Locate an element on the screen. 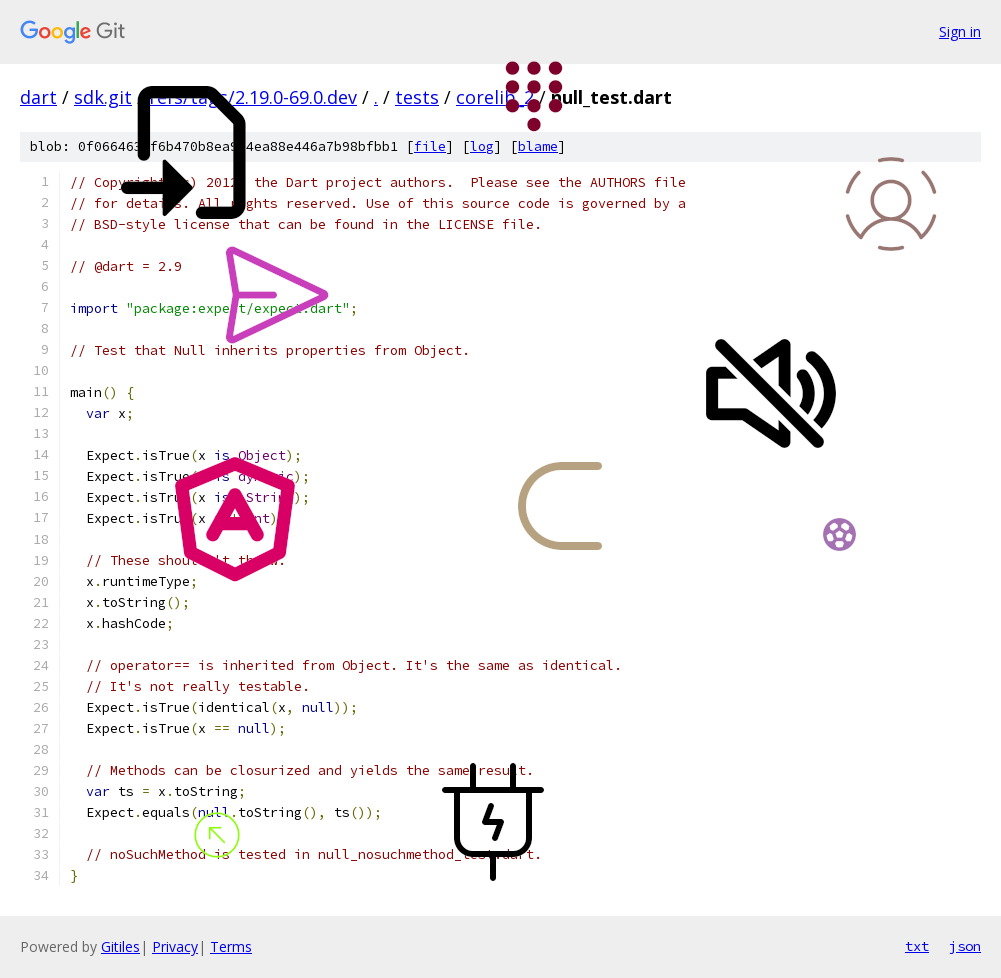 The width and height of the screenshot is (1001, 978). indicates a file has been moved to another location is located at coordinates (187, 152).